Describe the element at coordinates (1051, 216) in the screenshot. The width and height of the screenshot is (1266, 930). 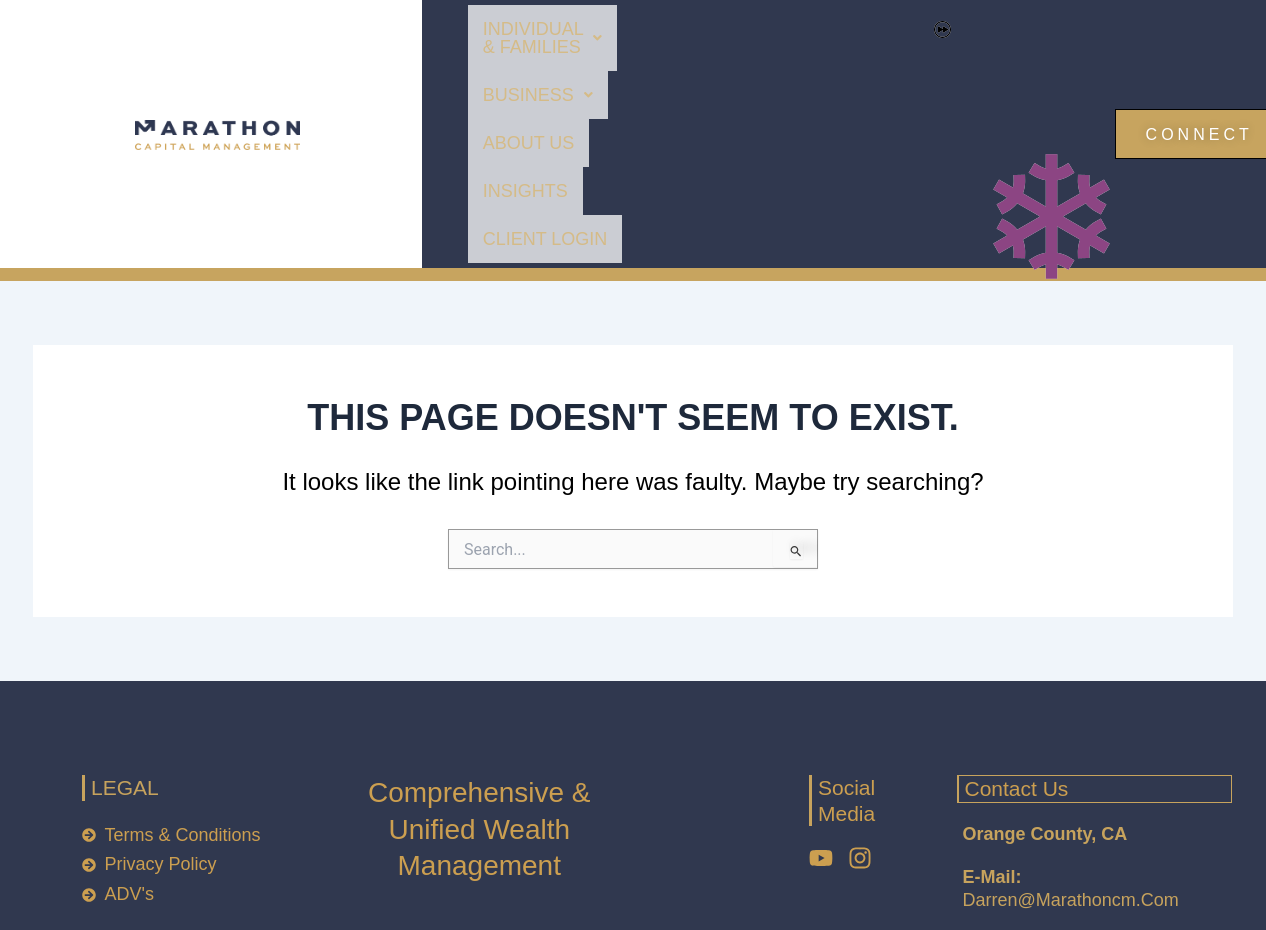
I see `indicates cold or winter weather conditions` at that location.